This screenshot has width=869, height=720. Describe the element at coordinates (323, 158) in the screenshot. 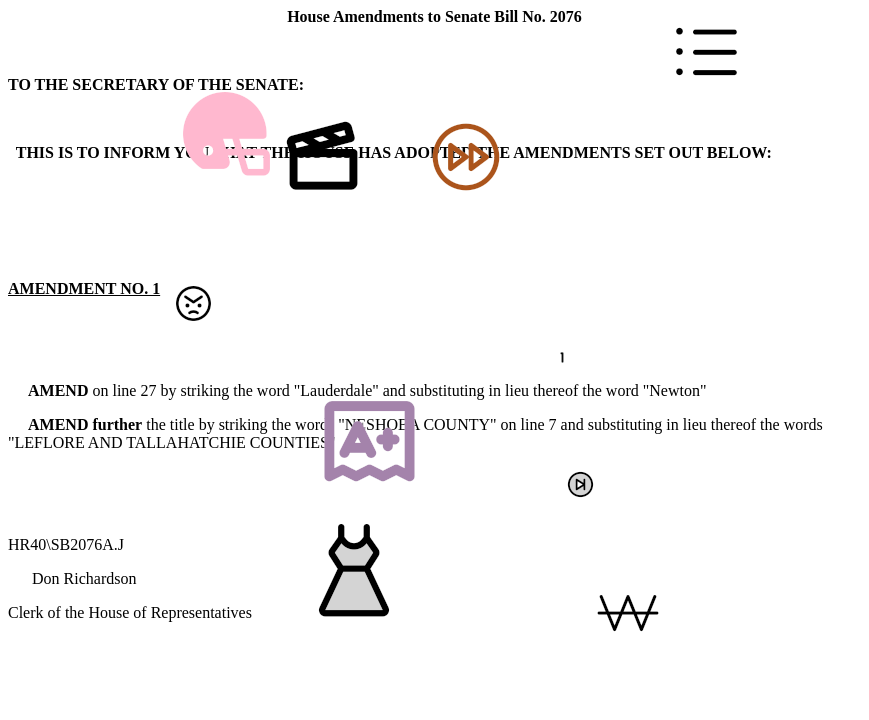

I see `access video or movie content` at that location.